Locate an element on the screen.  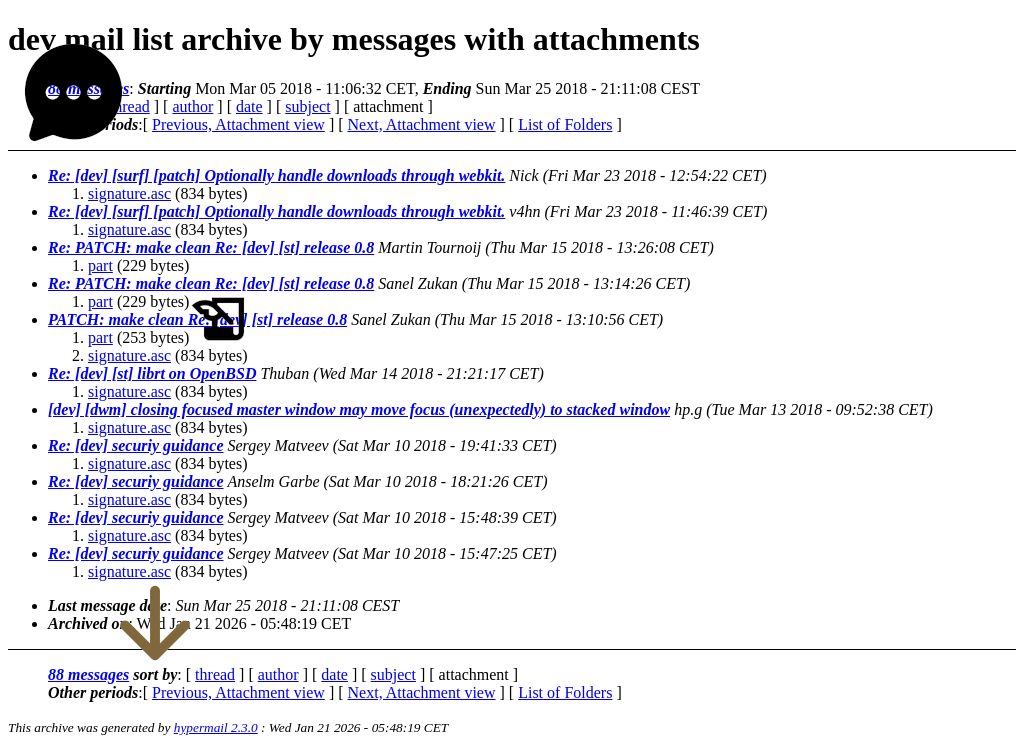
access document history or revision log is located at coordinates (220, 319).